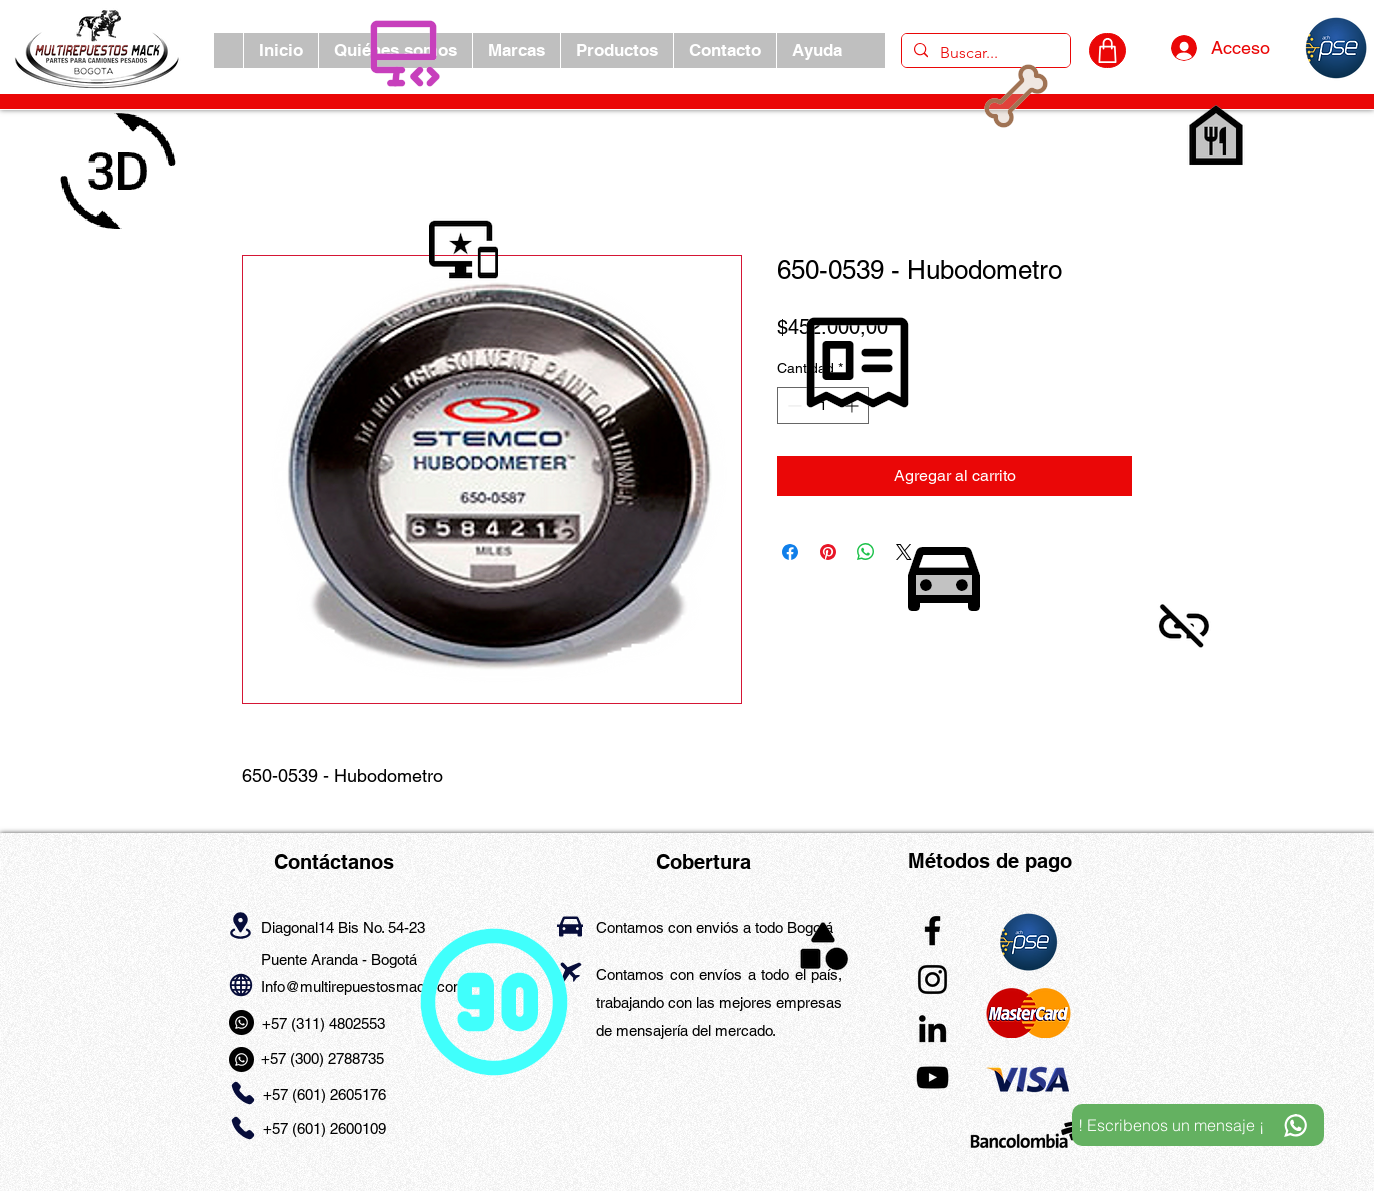 The width and height of the screenshot is (1374, 1191). Describe the element at coordinates (1184, 626) in the screenshot. I see `unlink or disconnect a shared link` at that location.